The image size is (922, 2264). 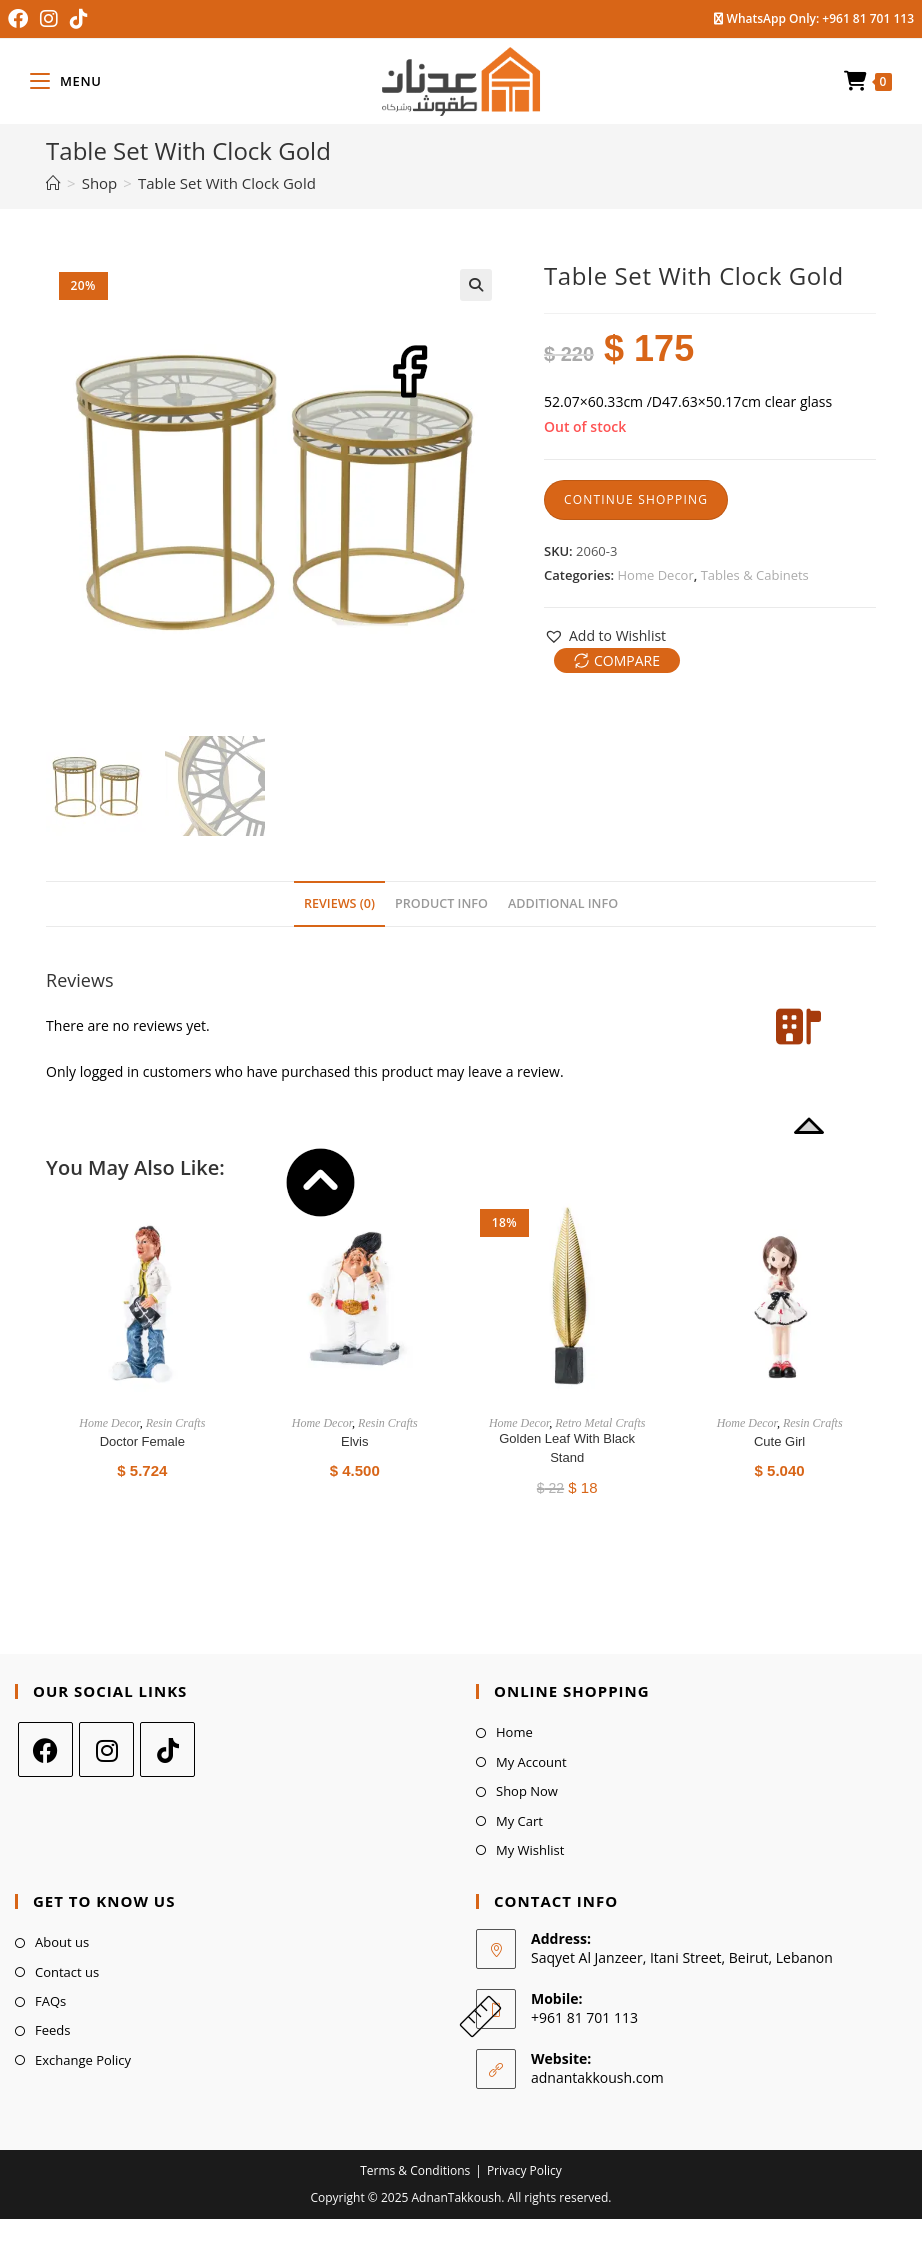 What do you see at coordinates (480, 2016) in the screenshot?
I see `access measurement tools` at bounding box center [480, 2016].